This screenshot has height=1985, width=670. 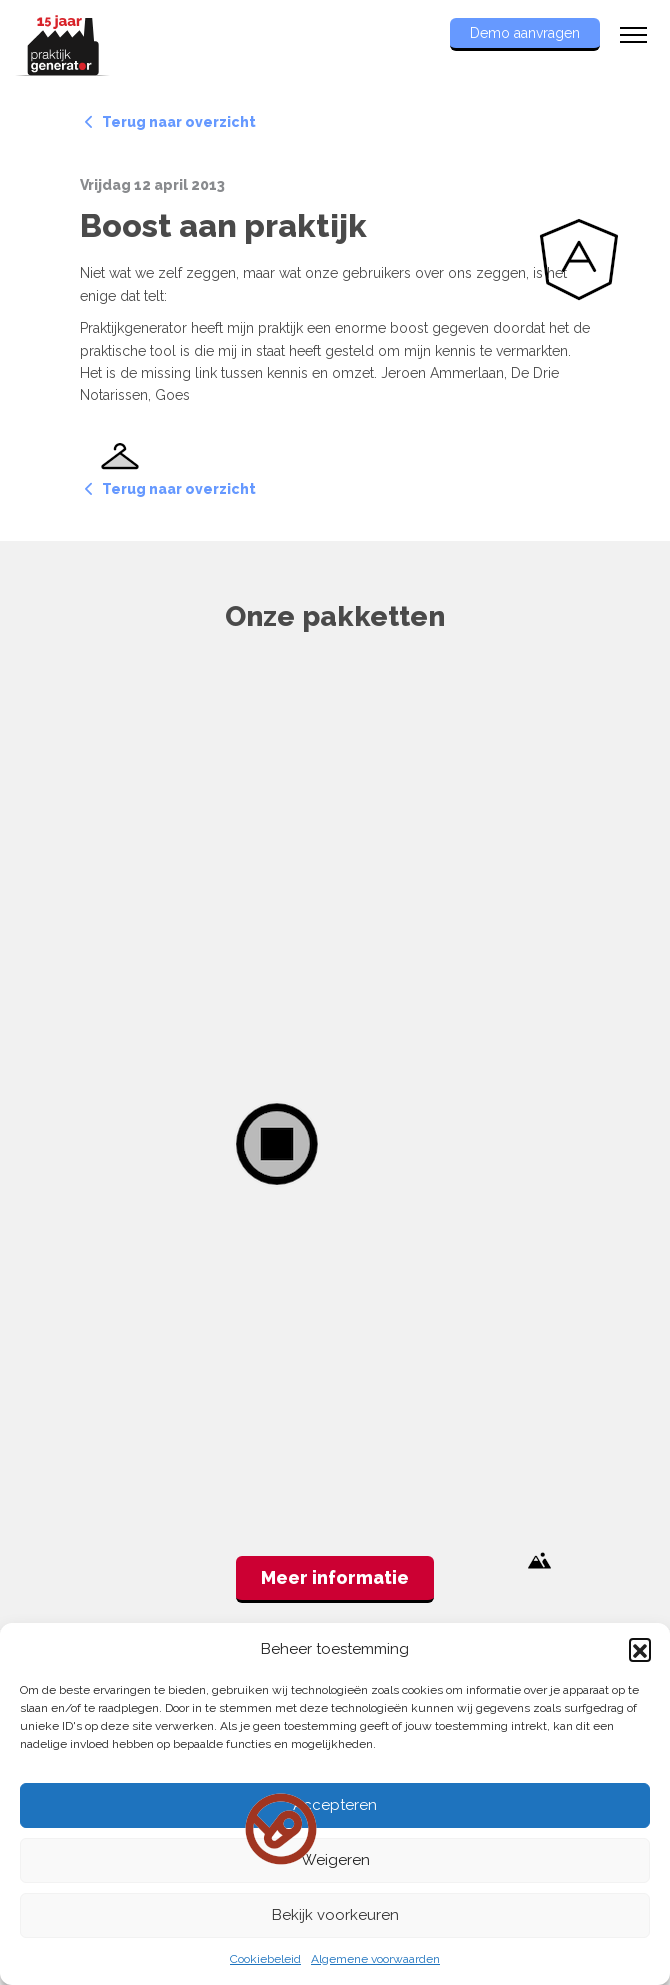 I want to click on access wardrobe or clothing options, so click(x=120, y=458).